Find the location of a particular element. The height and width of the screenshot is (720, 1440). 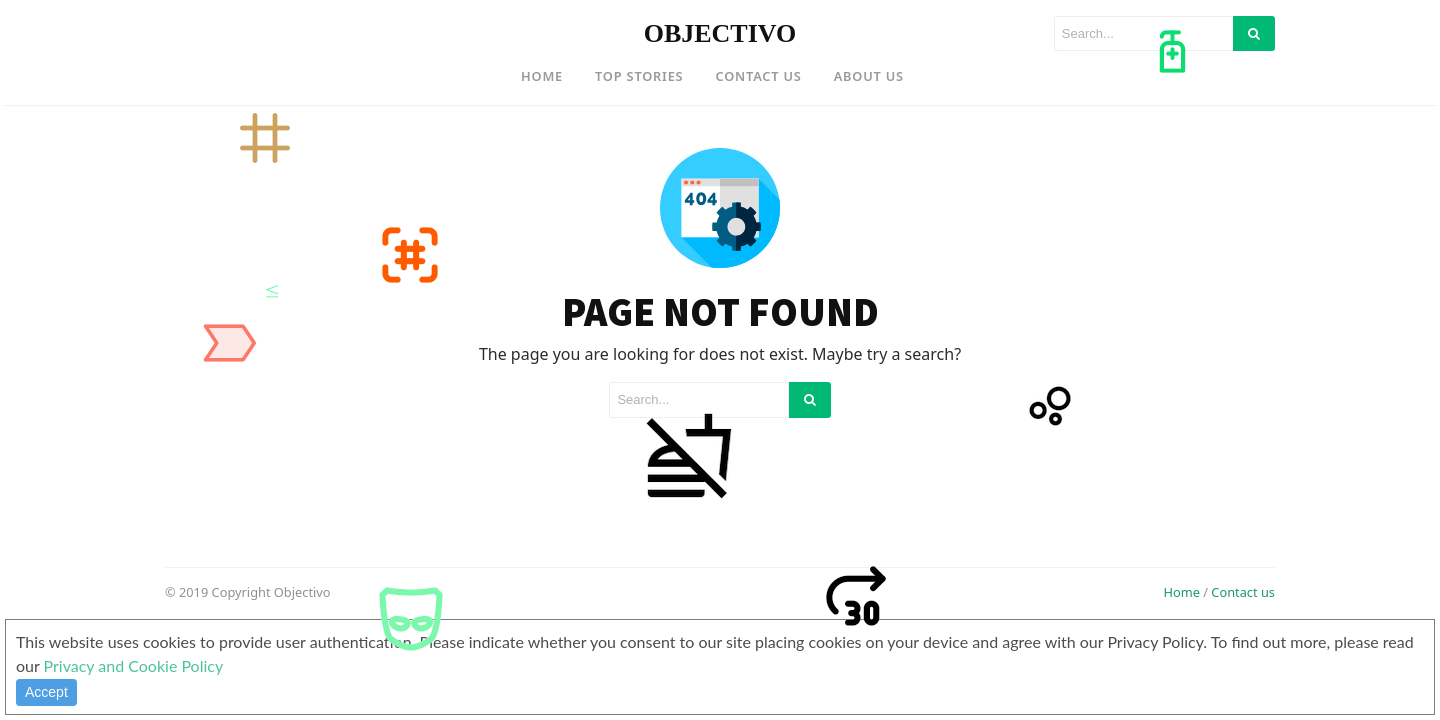

access hygiene or sanitation information is located at coordinates (1172, 51).